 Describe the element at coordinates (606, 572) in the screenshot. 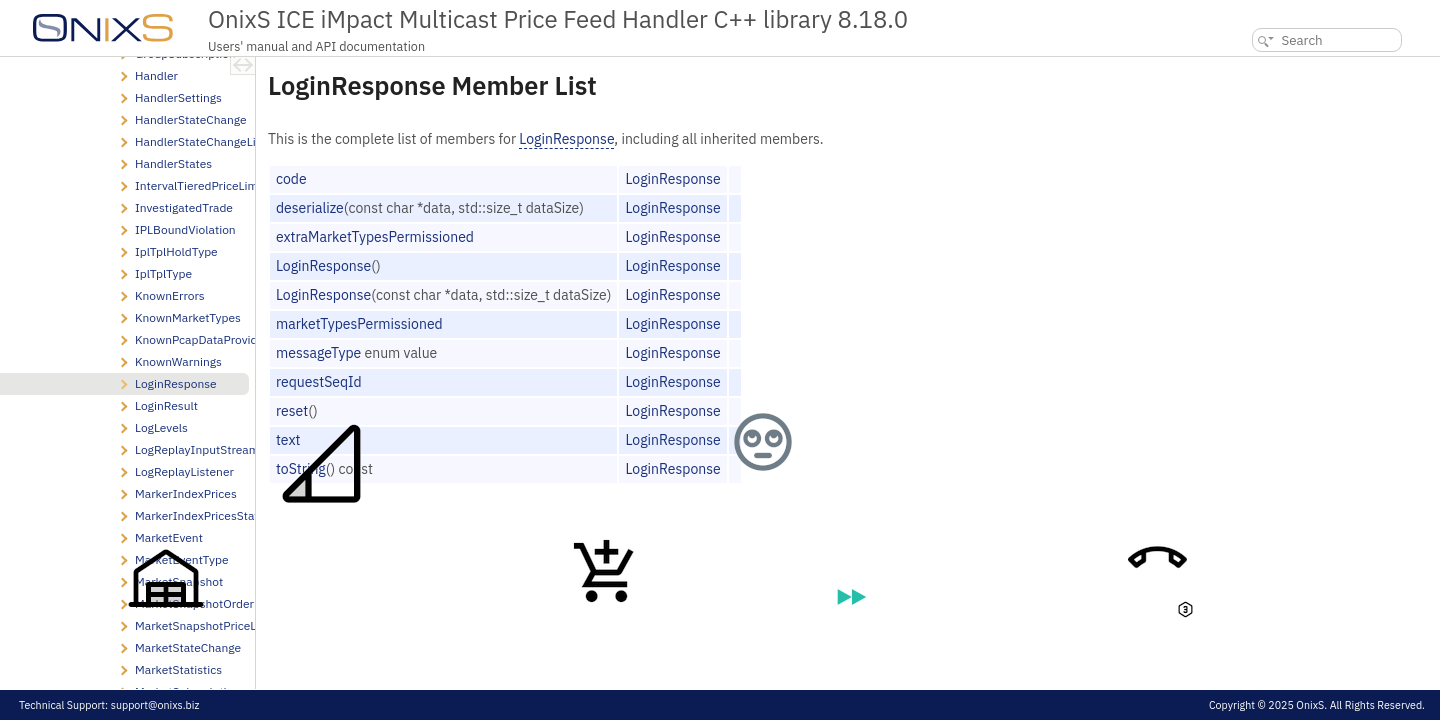

I see `add item to shopping cart` at that location.